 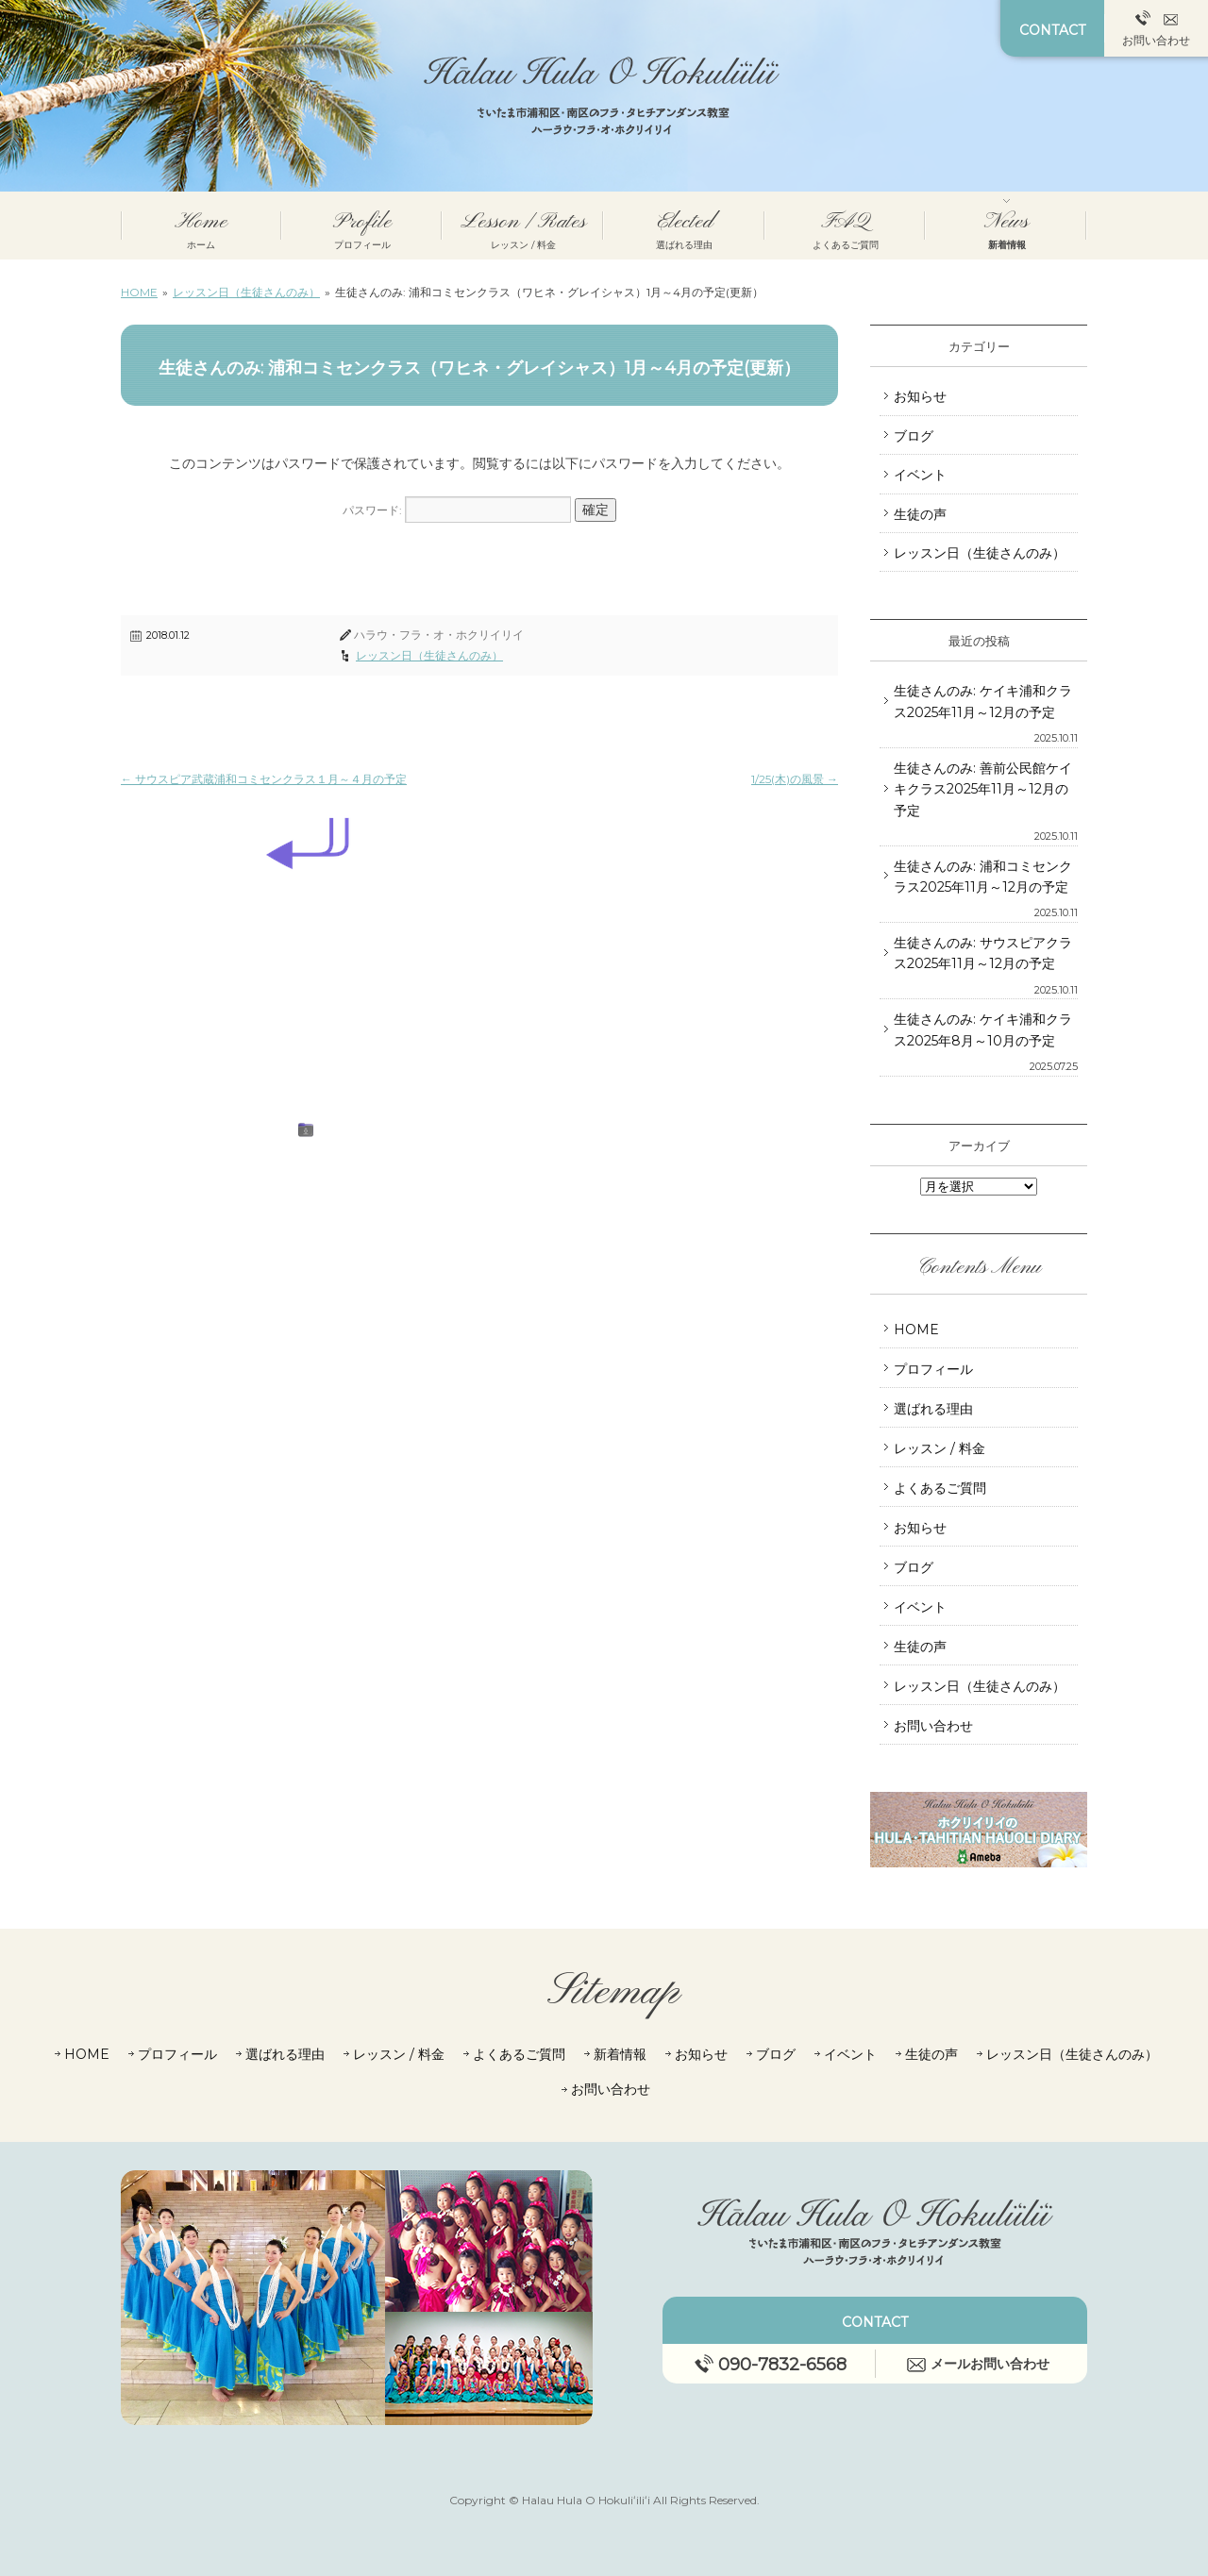 What do you see at coordinates (306, 843) in the screenshot?
I see `reply to all recipients of an email` at bounding box center [306, 843].